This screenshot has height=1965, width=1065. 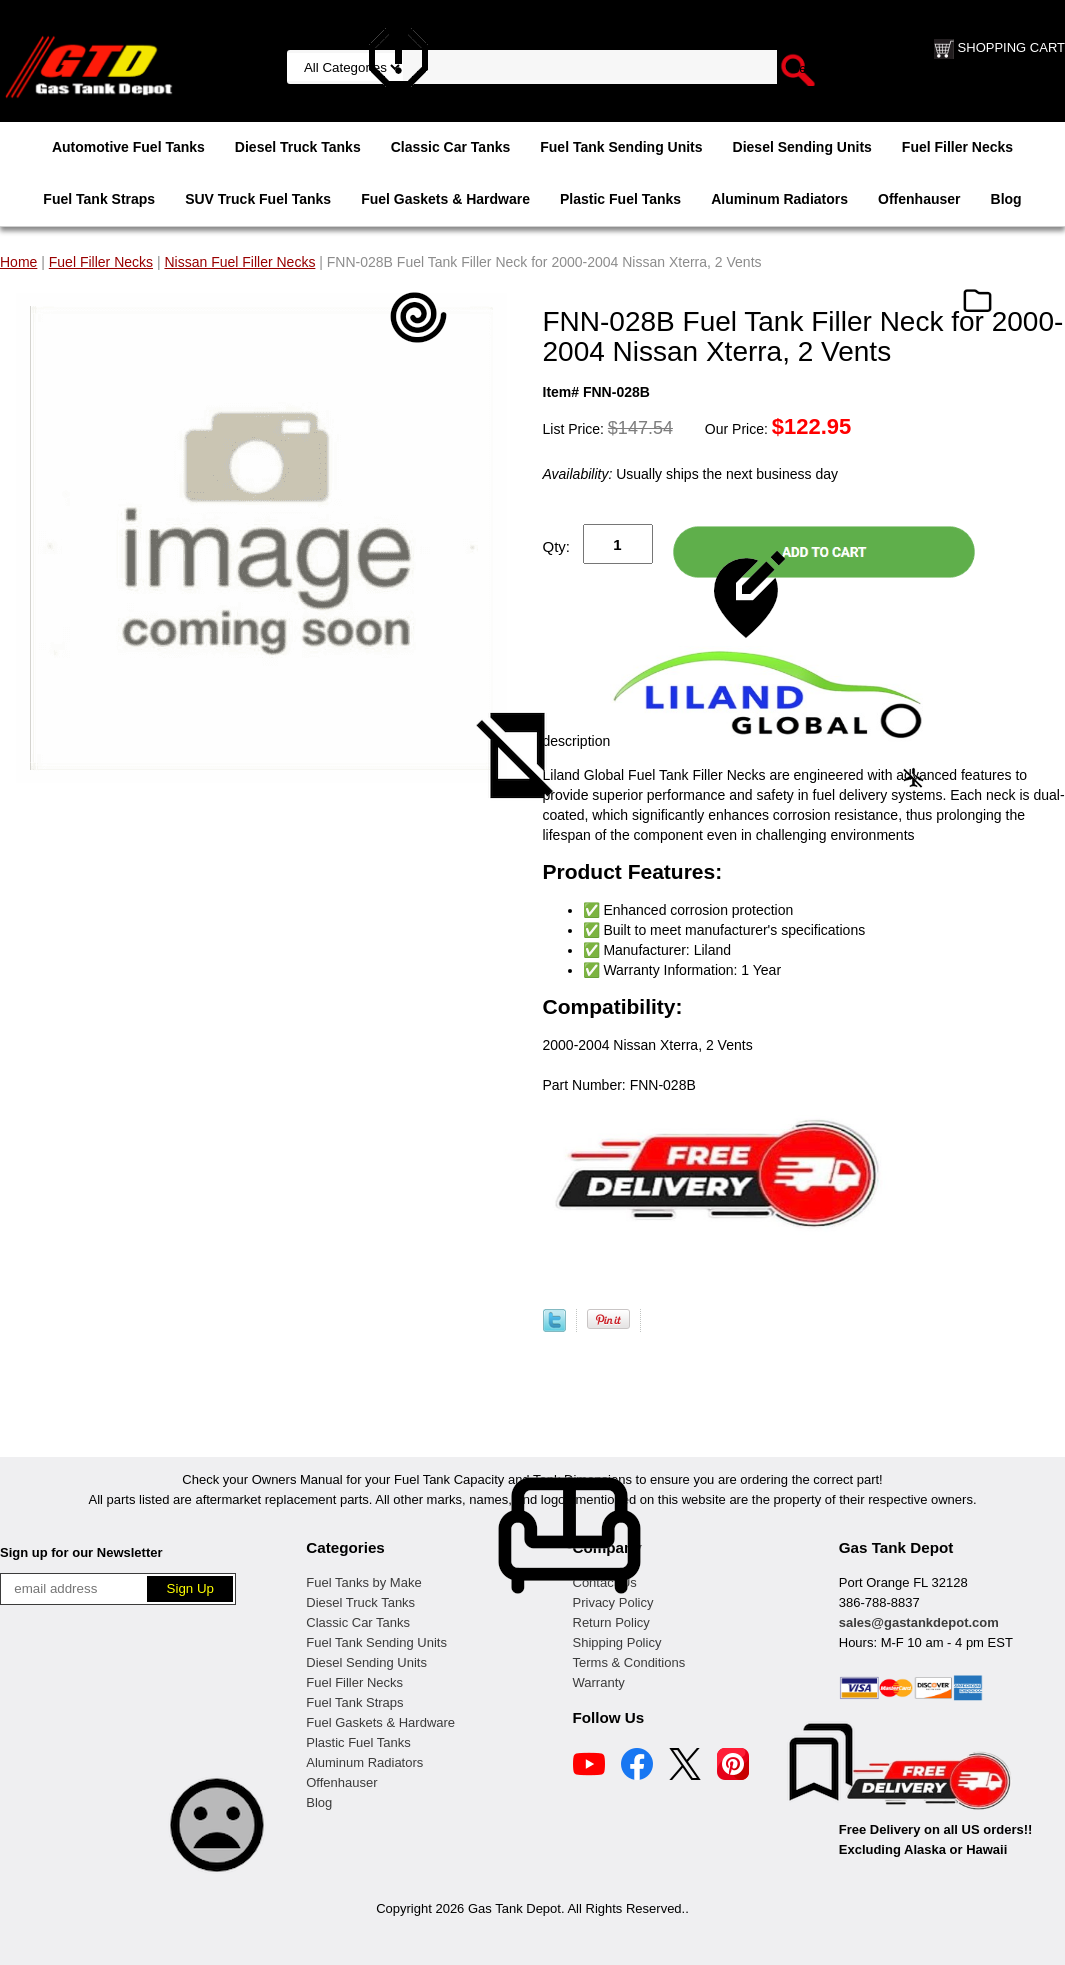 I want to click on edit a saved location, so click(x=746, y=598).